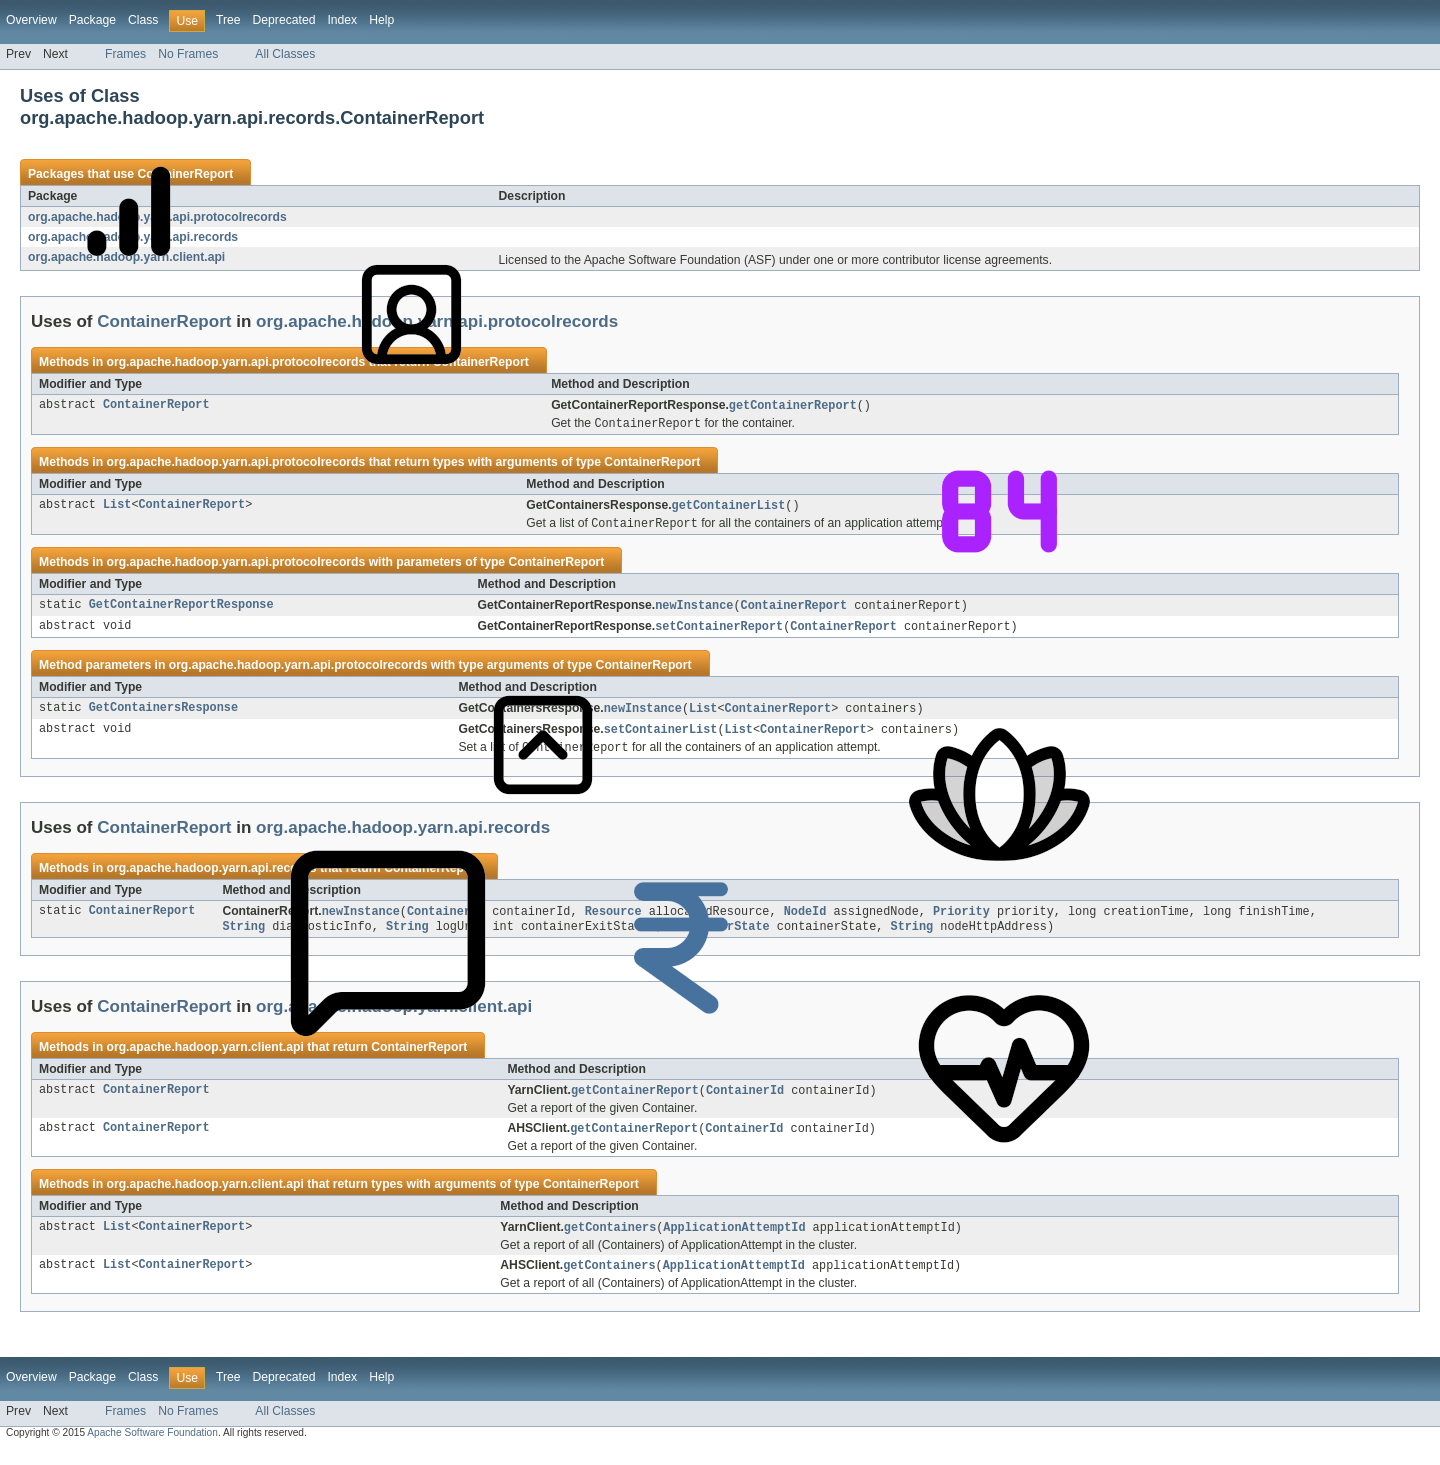 The height and width of the screenshot is (1465, 1440). I want to click on open chat or messaging, so click(388, 939).